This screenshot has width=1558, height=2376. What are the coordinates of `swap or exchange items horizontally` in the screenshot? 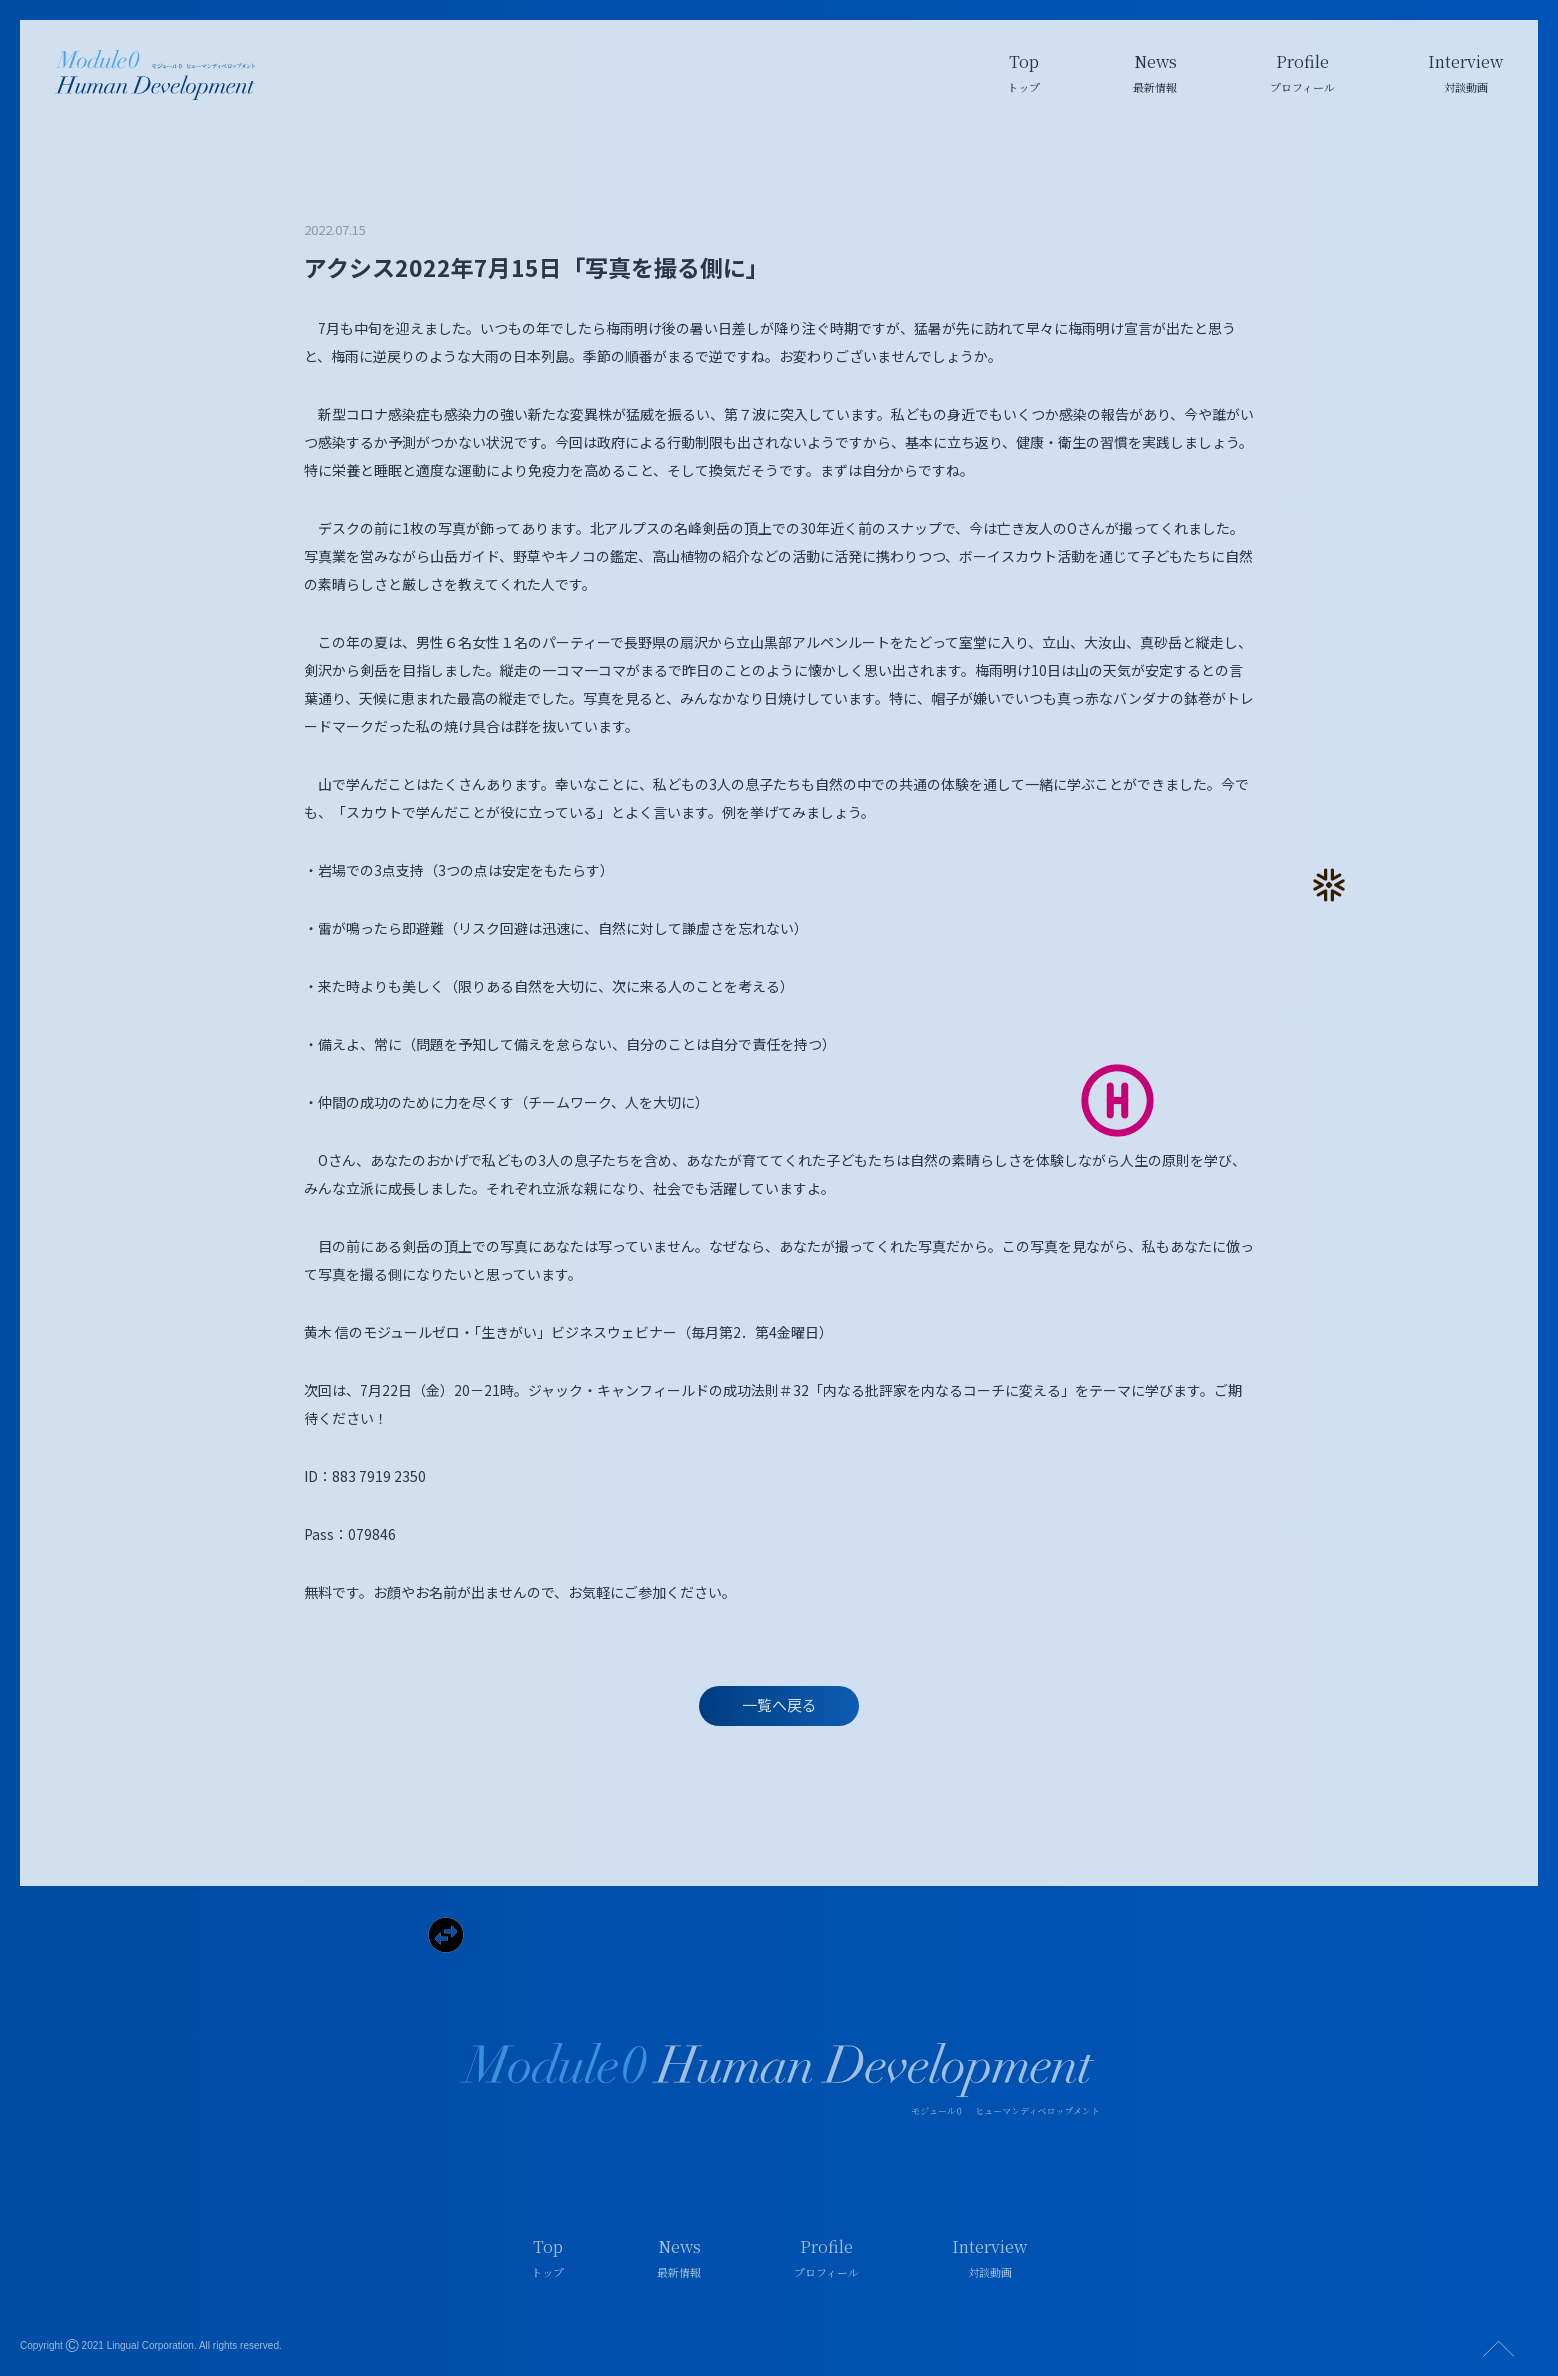 It's located at (446, 1935).